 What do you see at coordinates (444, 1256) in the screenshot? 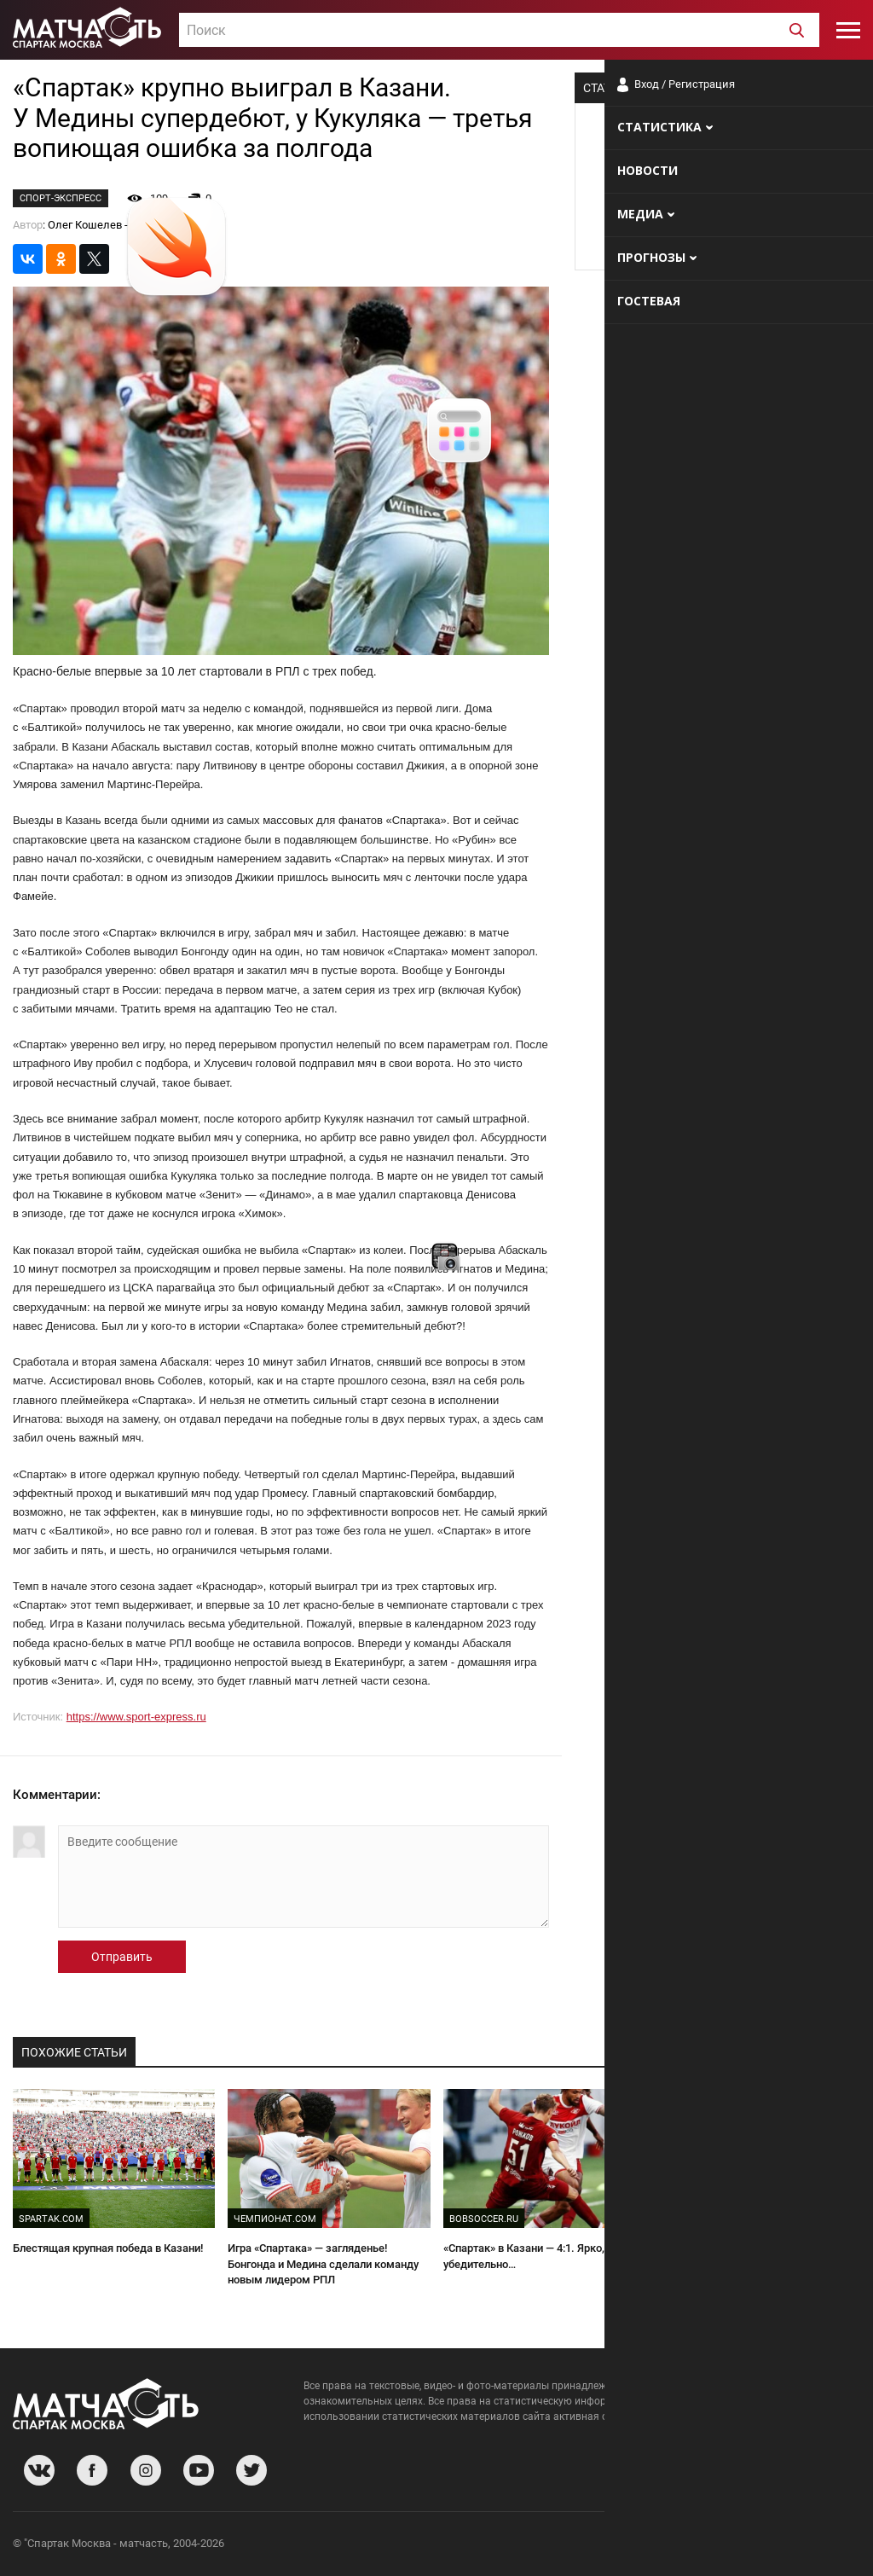
I see `open Image Capture to import photos from connected devices` at bounding box center [444, 1256].